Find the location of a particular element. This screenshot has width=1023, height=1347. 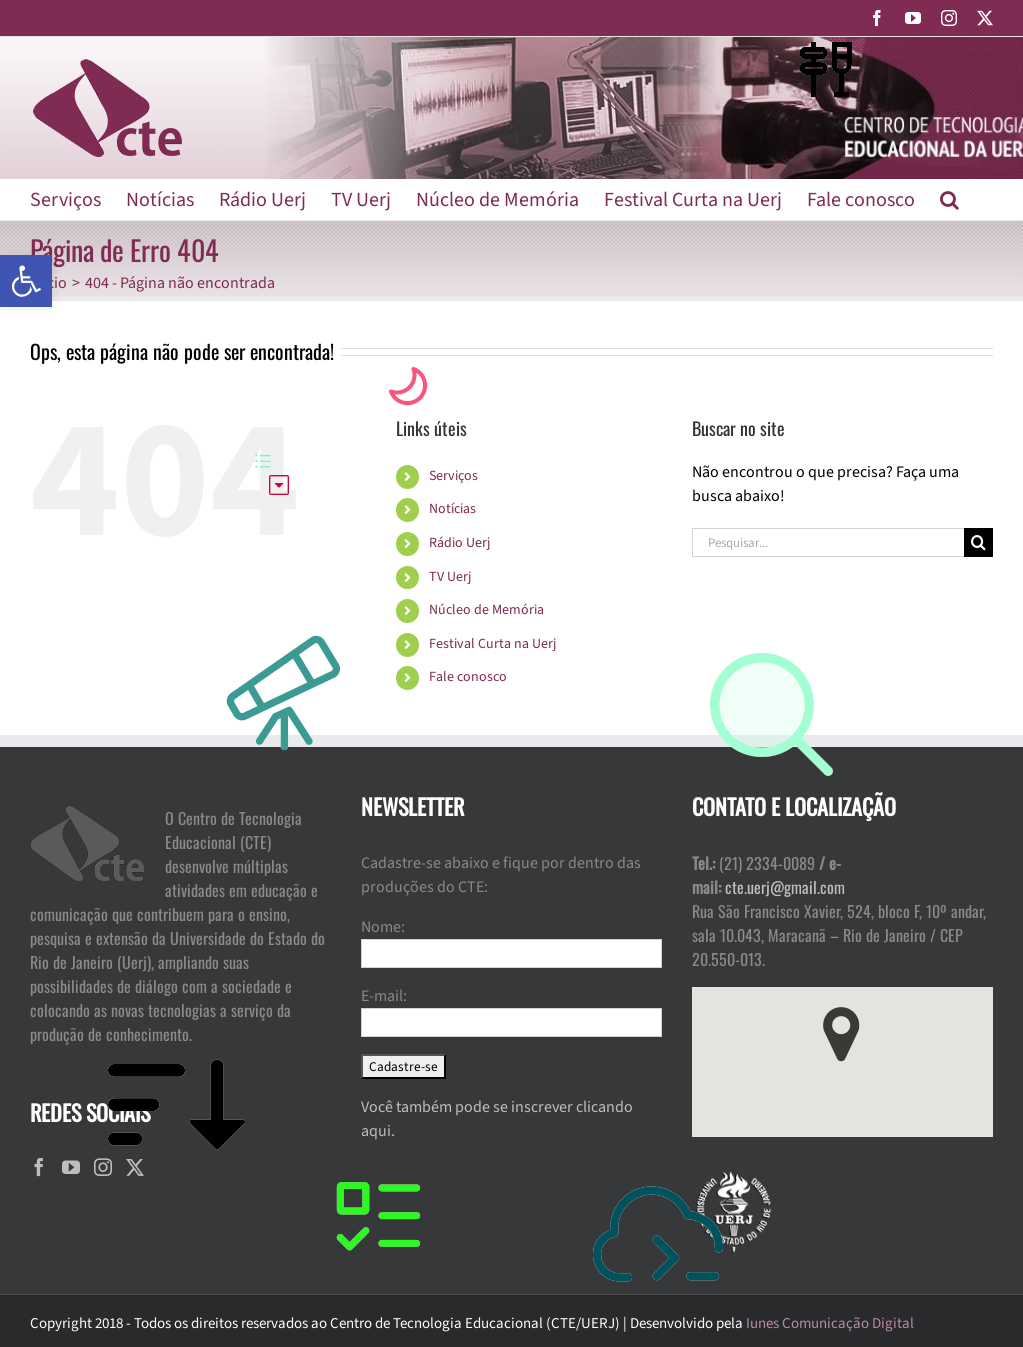

explore or discover new content is located at coordinates (285, 690).